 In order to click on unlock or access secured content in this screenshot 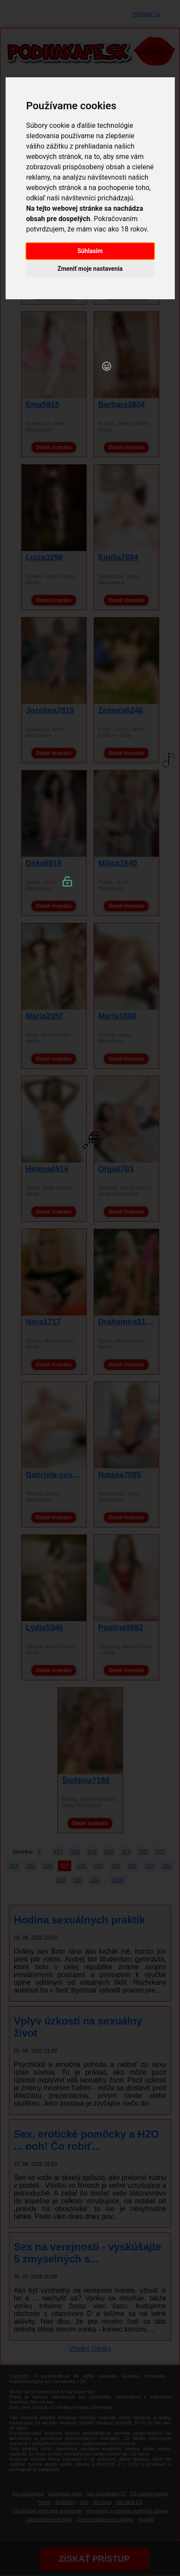, I will do `click(67, 881)`.